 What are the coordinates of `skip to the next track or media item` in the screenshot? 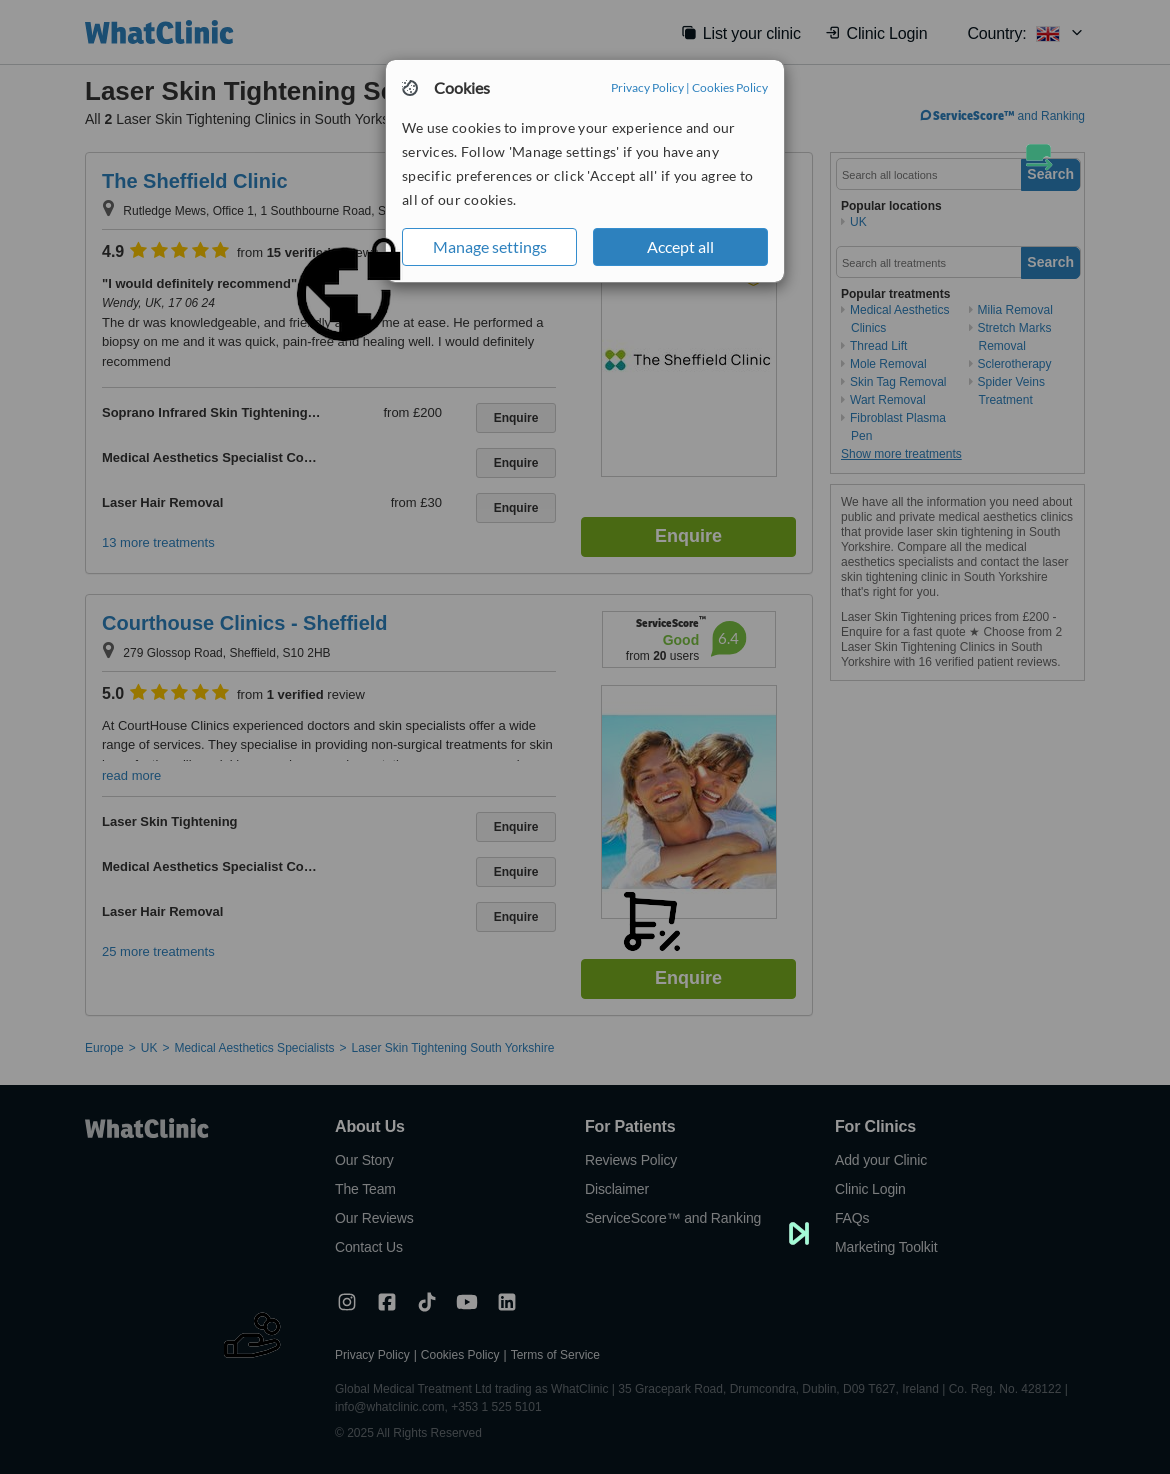 It's located at (799, 1233).